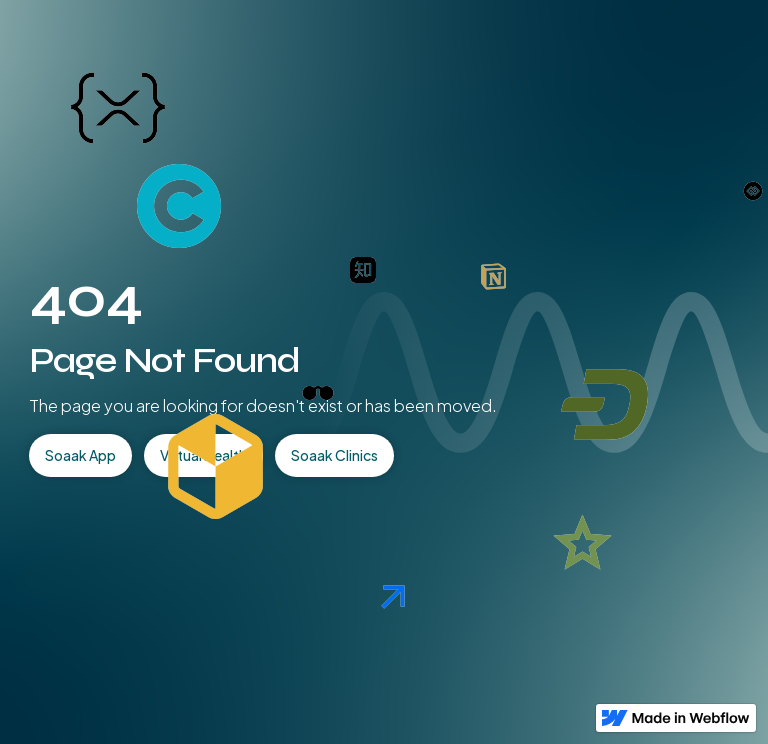 This screenshot has height=744, width=768. Describe the element at coordinates (493, 276) in the screenshot. I see `open Notion app` at that location.